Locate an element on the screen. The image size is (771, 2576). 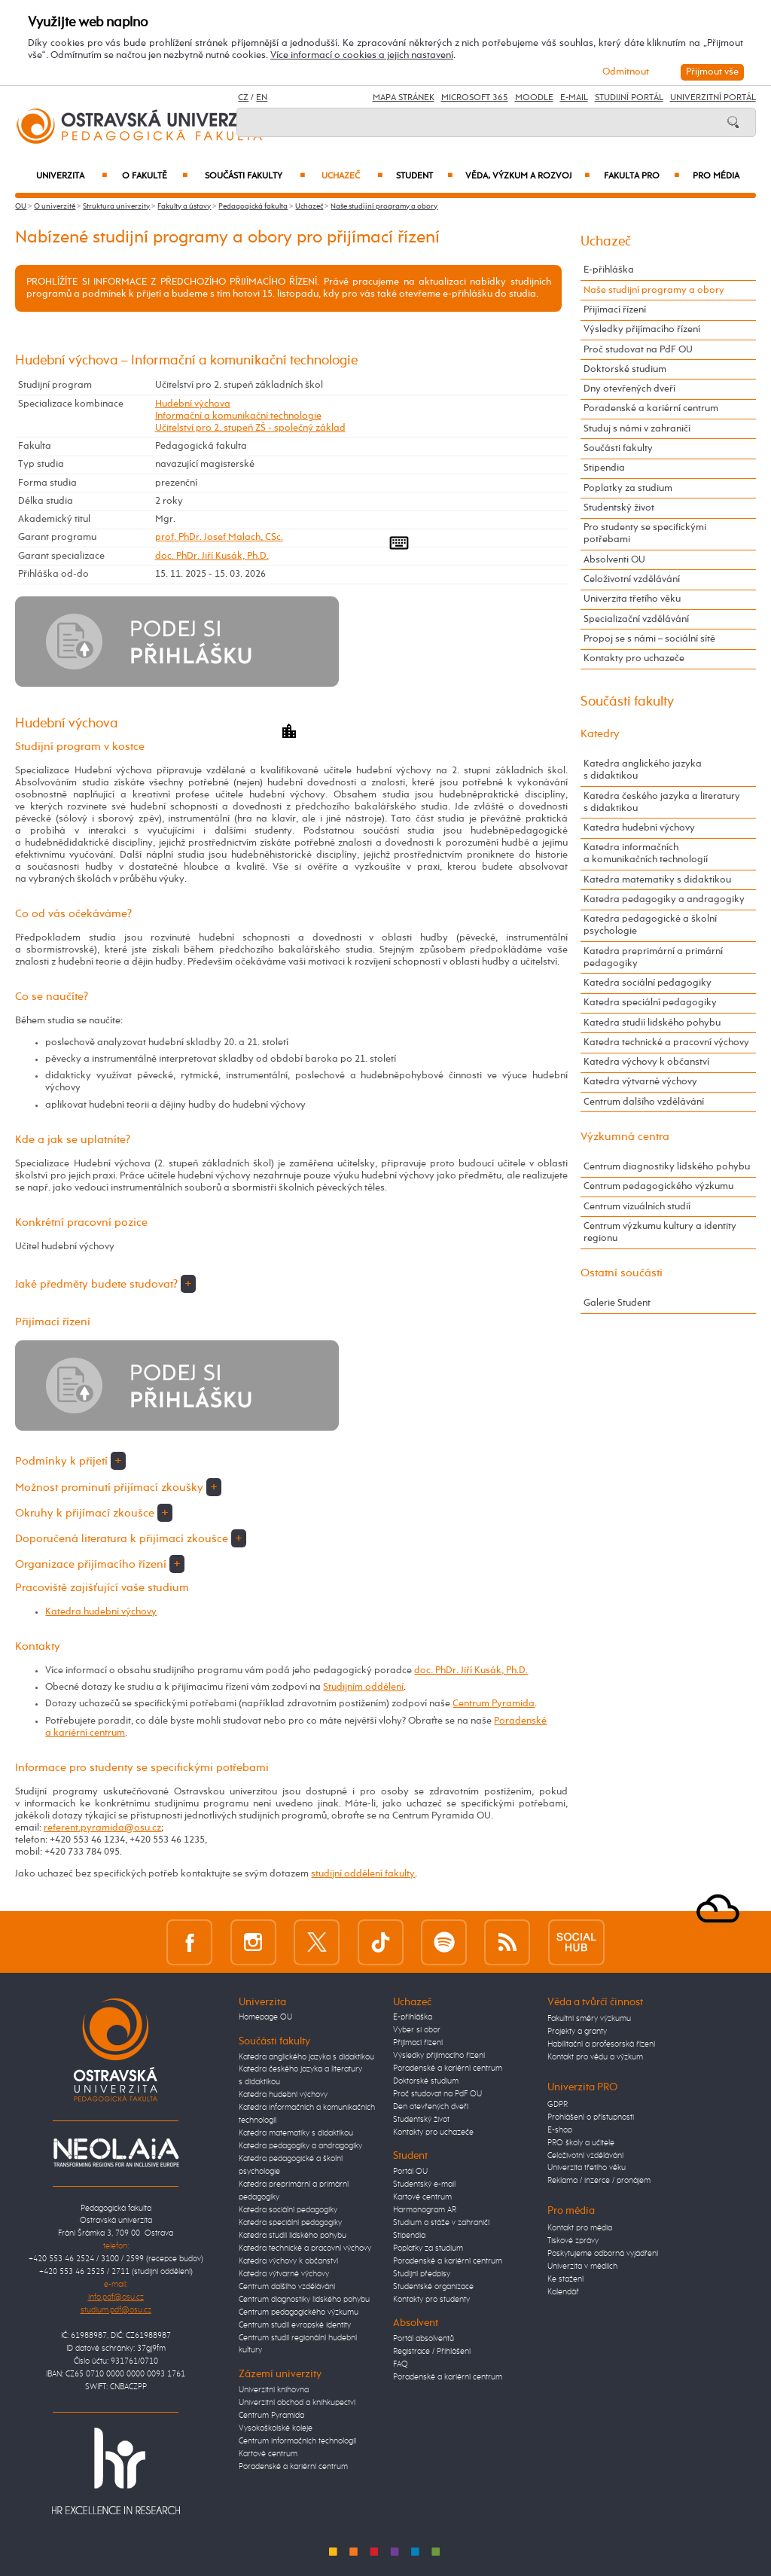
view city or urban location is located at coordinates (289, 731).